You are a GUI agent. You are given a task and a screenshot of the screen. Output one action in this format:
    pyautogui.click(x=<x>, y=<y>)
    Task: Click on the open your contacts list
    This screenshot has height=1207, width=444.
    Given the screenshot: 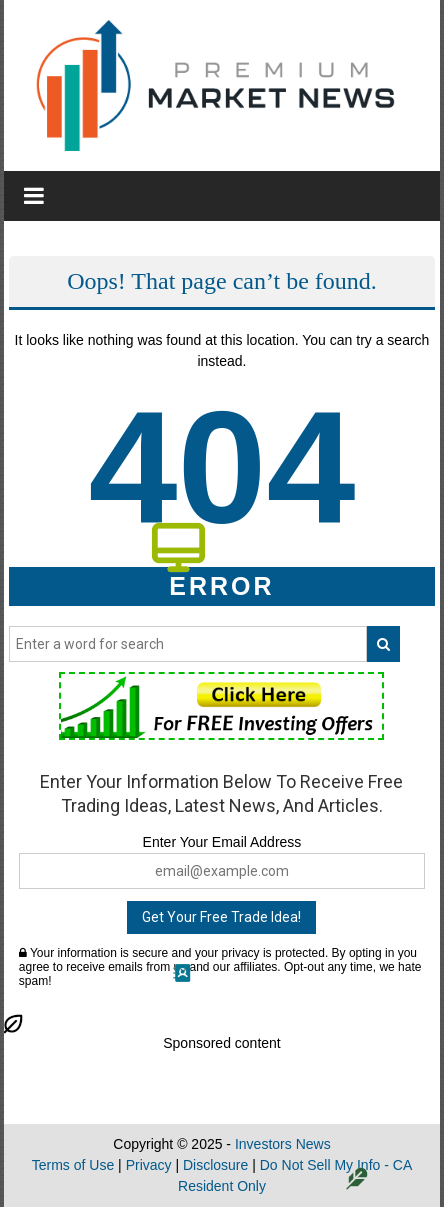 What is the action you would take?
    pyautogui.click(x=182, y=973)
    